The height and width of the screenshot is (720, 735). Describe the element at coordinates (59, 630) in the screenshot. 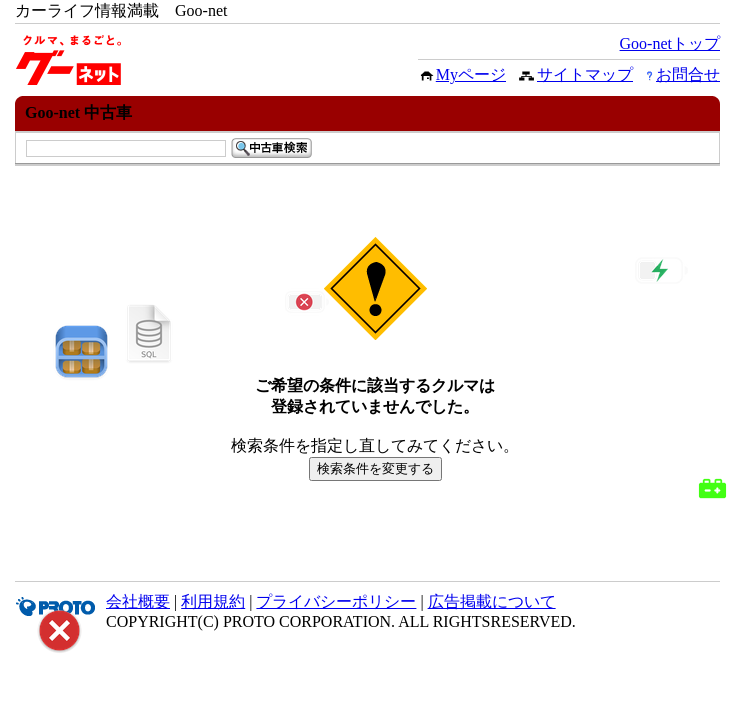

I see `indicates a file or item that cannot be read or accessed` at that location.